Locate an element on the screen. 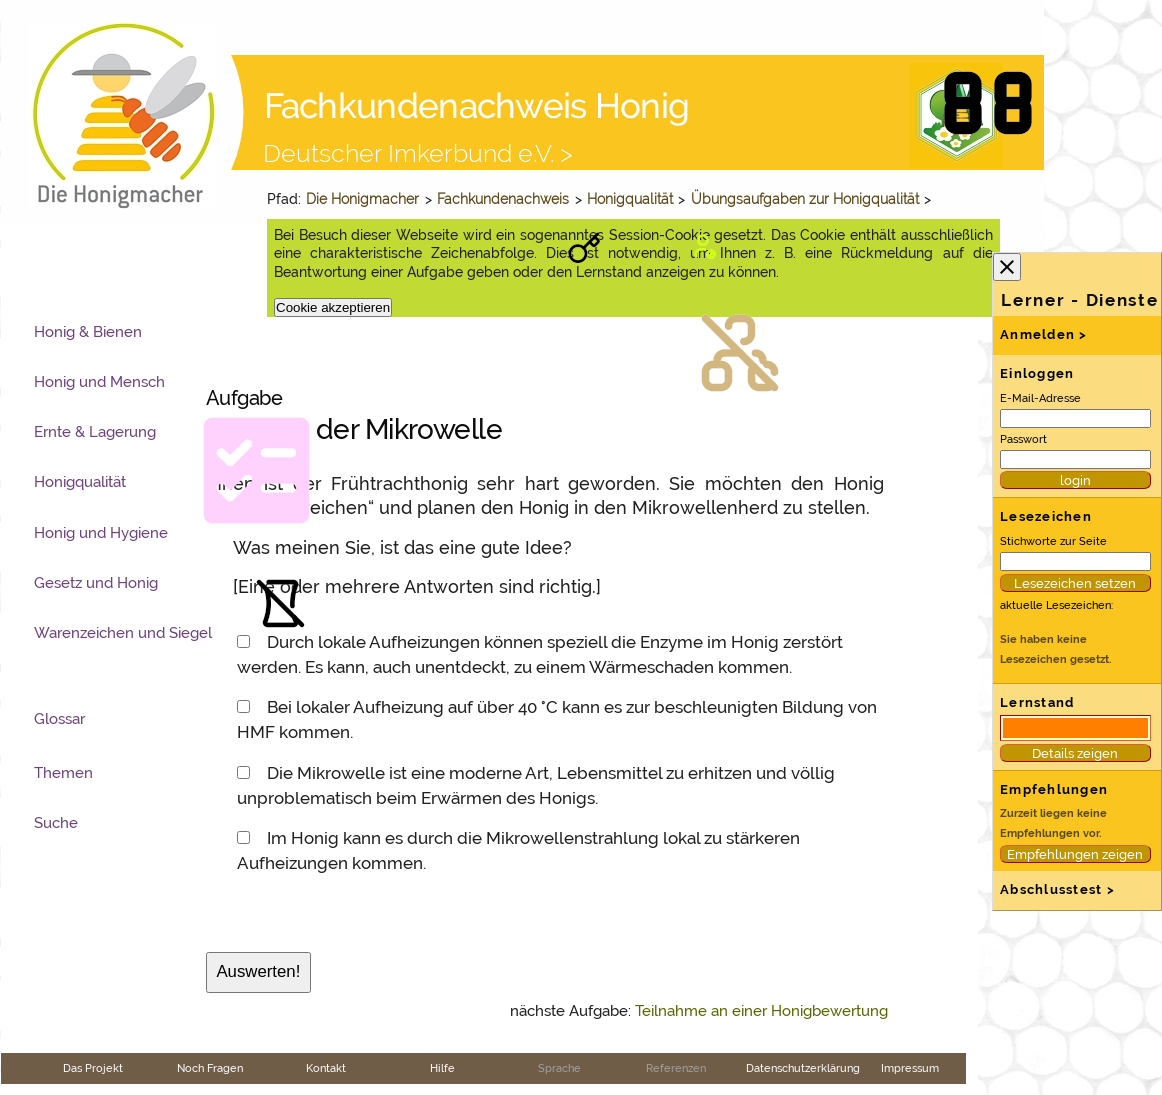 The image size is (1162, 1095). disable vertical panorama mode is located at coordinates (280, 603).